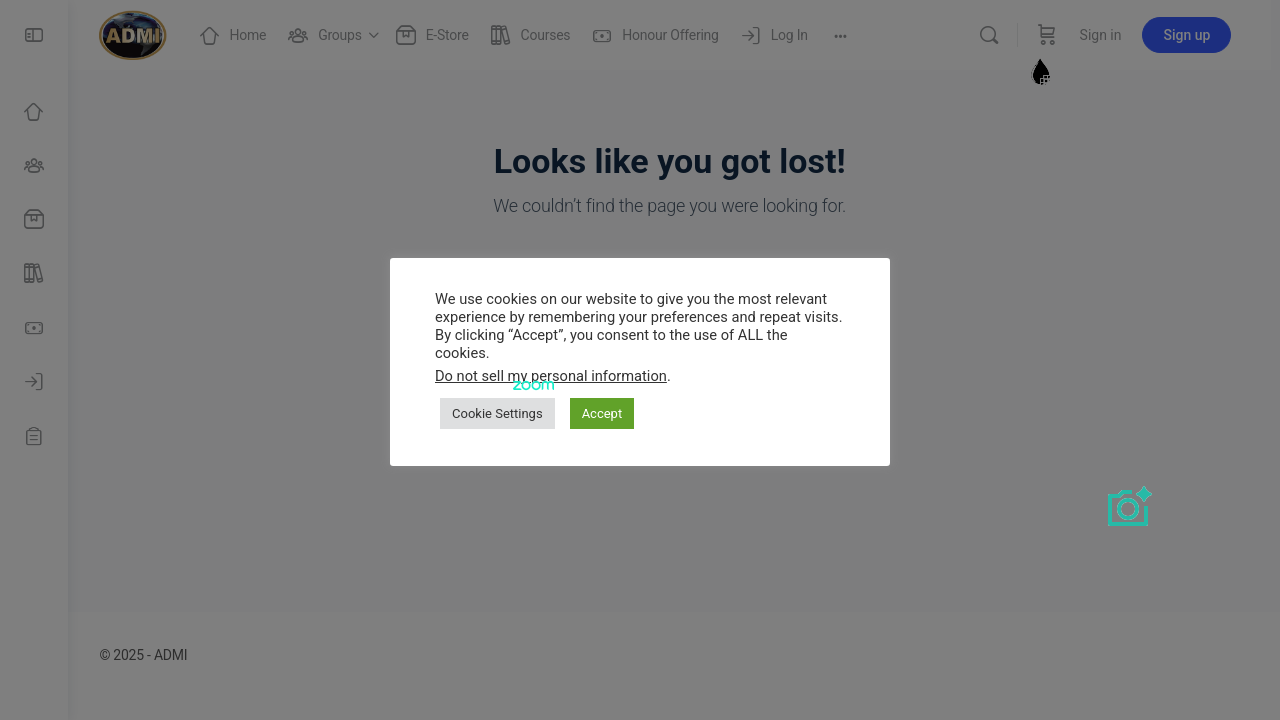 This screenshot has width=1280, height=720. Describe the element at coordinates (533, 385) in the screenshot. I see `open Zoom video conferencing app` at that location.